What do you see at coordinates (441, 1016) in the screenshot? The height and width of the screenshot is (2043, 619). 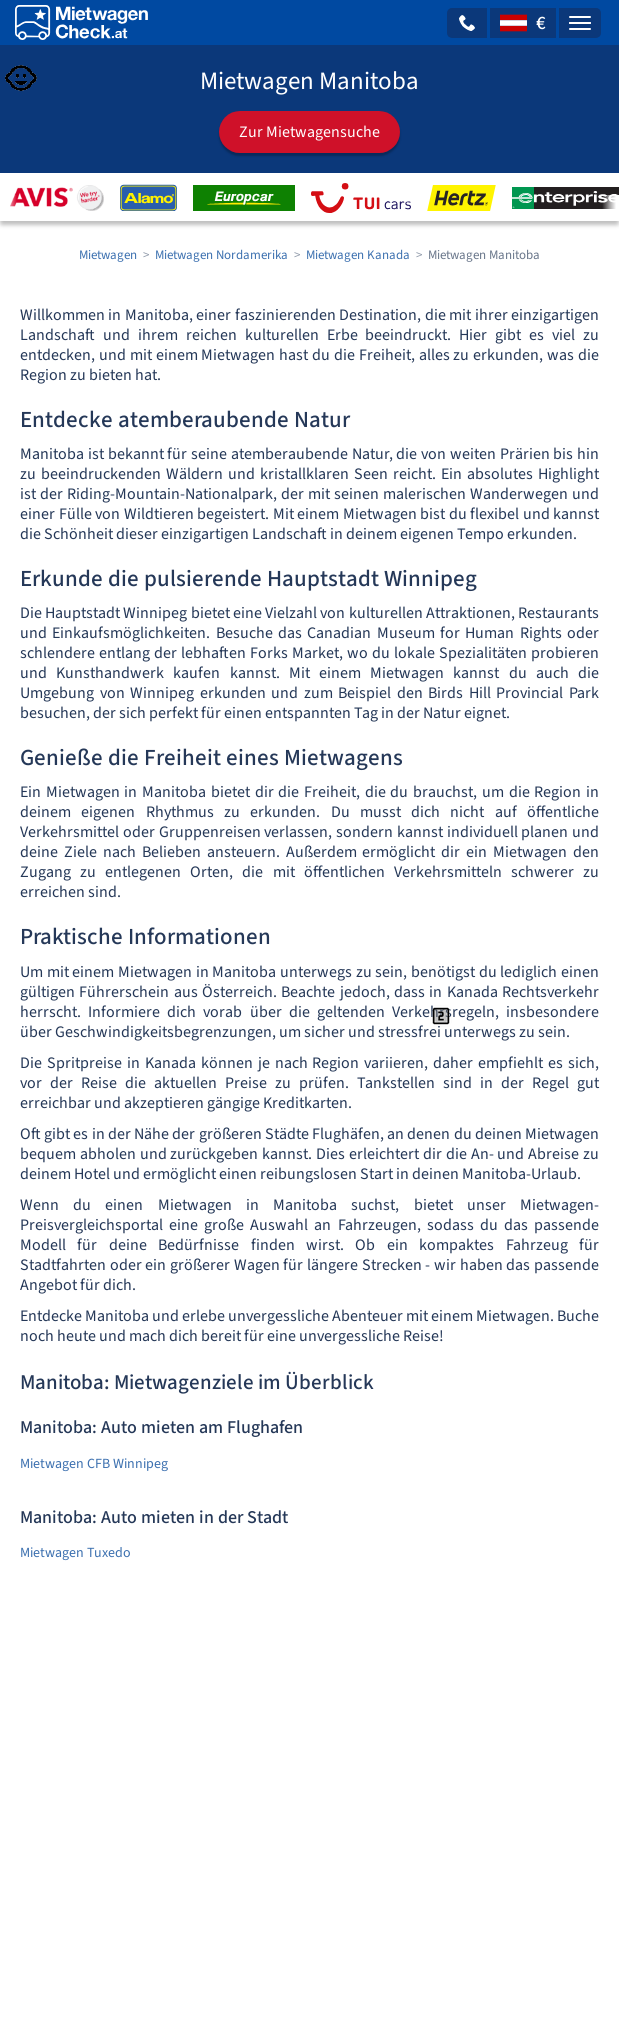 I see `indicates step two in a multi-step process` at bounding box center [441, 1016].